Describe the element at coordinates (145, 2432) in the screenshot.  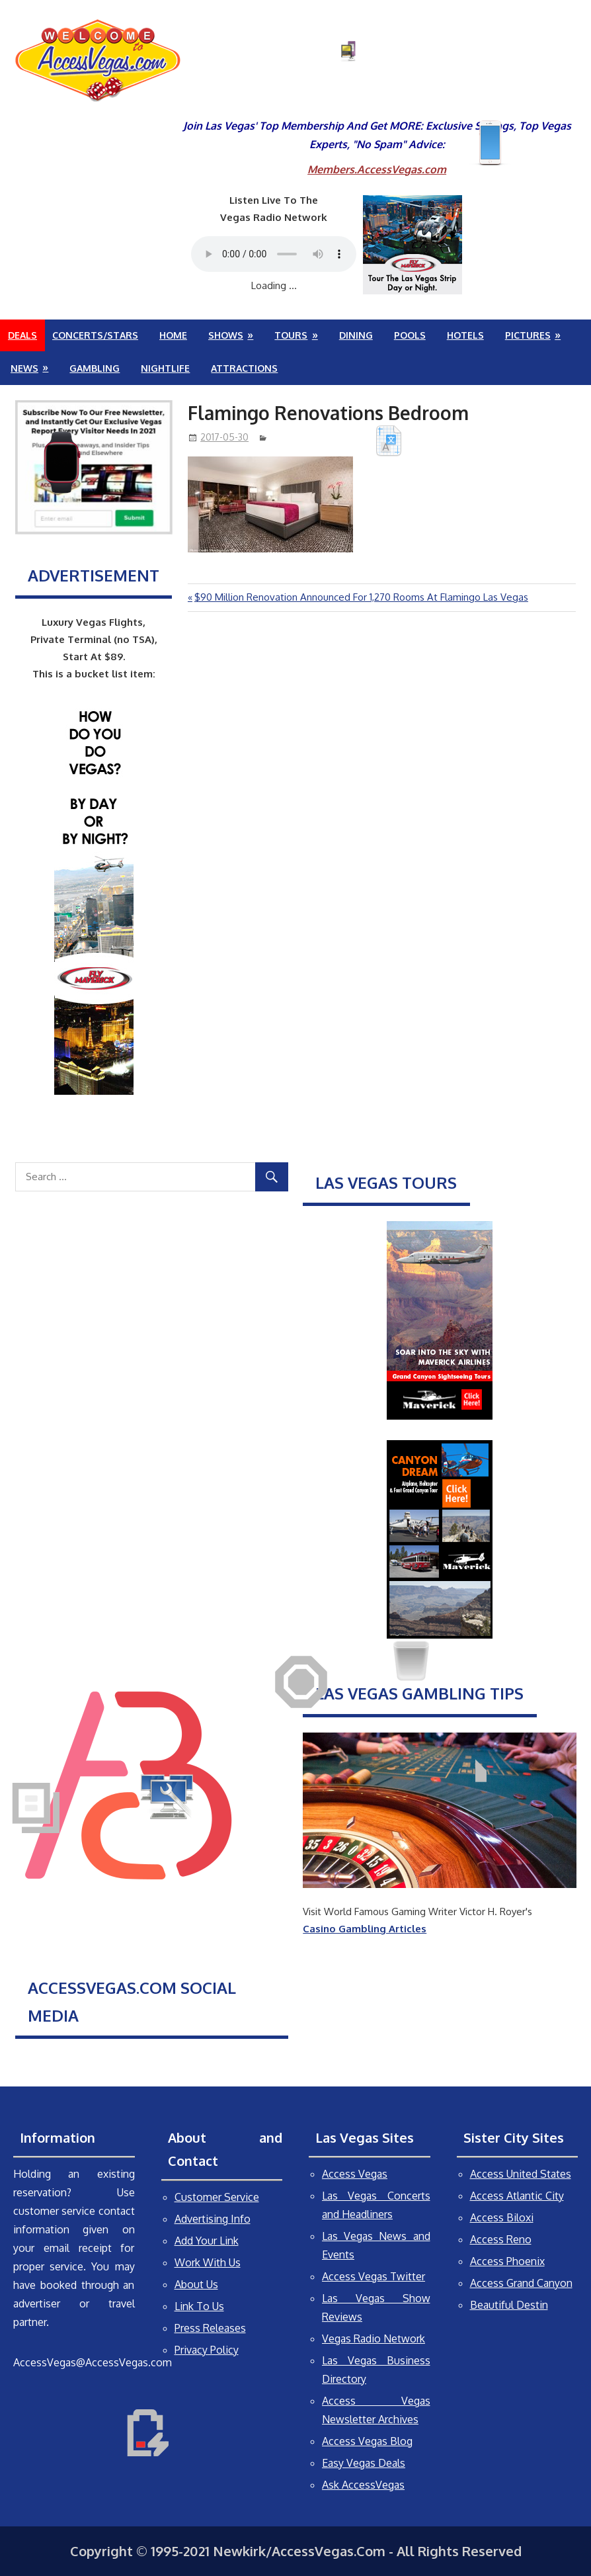
I see `indicates low battery while charging` at that location.